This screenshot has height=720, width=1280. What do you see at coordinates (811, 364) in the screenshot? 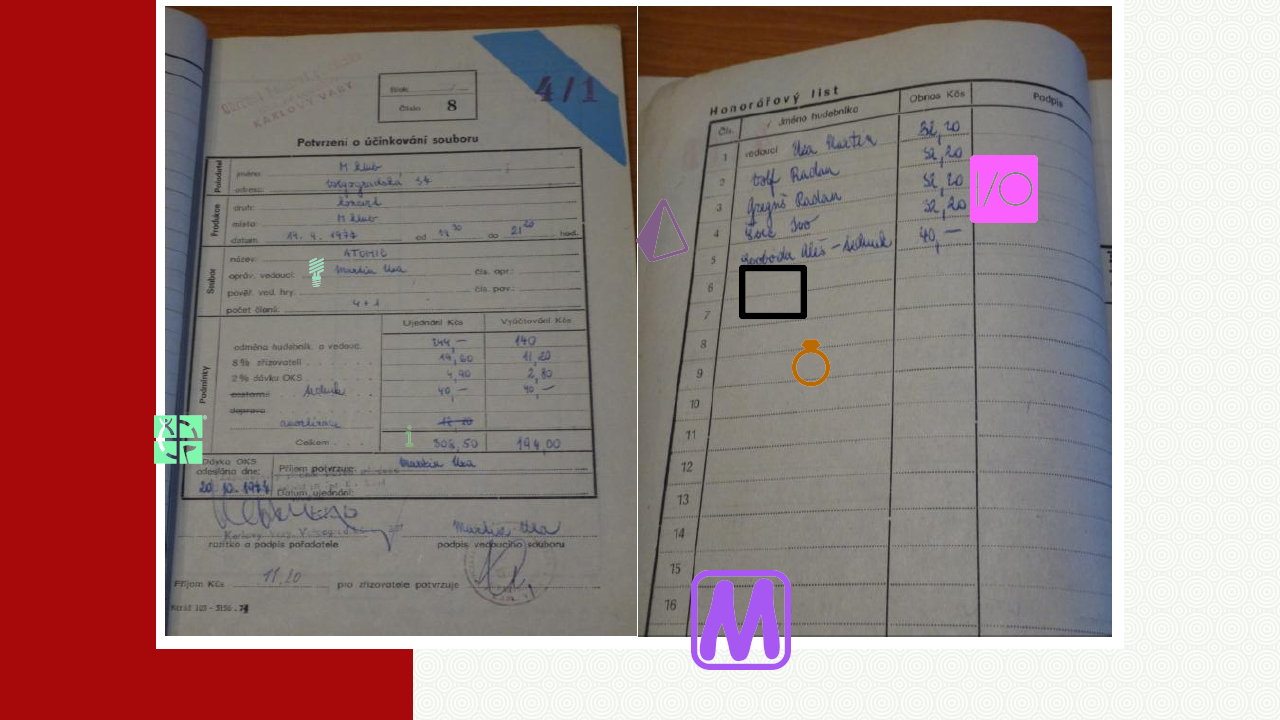
I see `access jewelry or accessories category` at bounding box center [811, 364].